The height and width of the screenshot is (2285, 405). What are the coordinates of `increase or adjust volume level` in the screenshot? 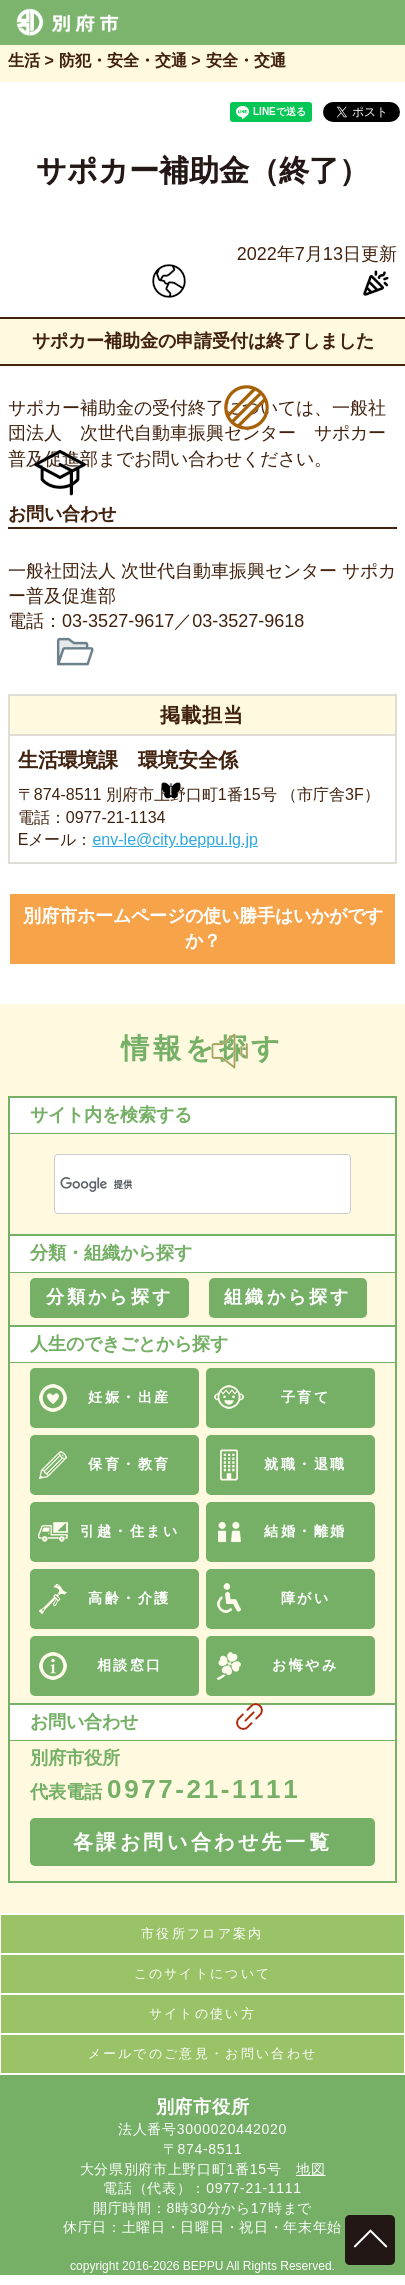 It's located at (229, 1051).